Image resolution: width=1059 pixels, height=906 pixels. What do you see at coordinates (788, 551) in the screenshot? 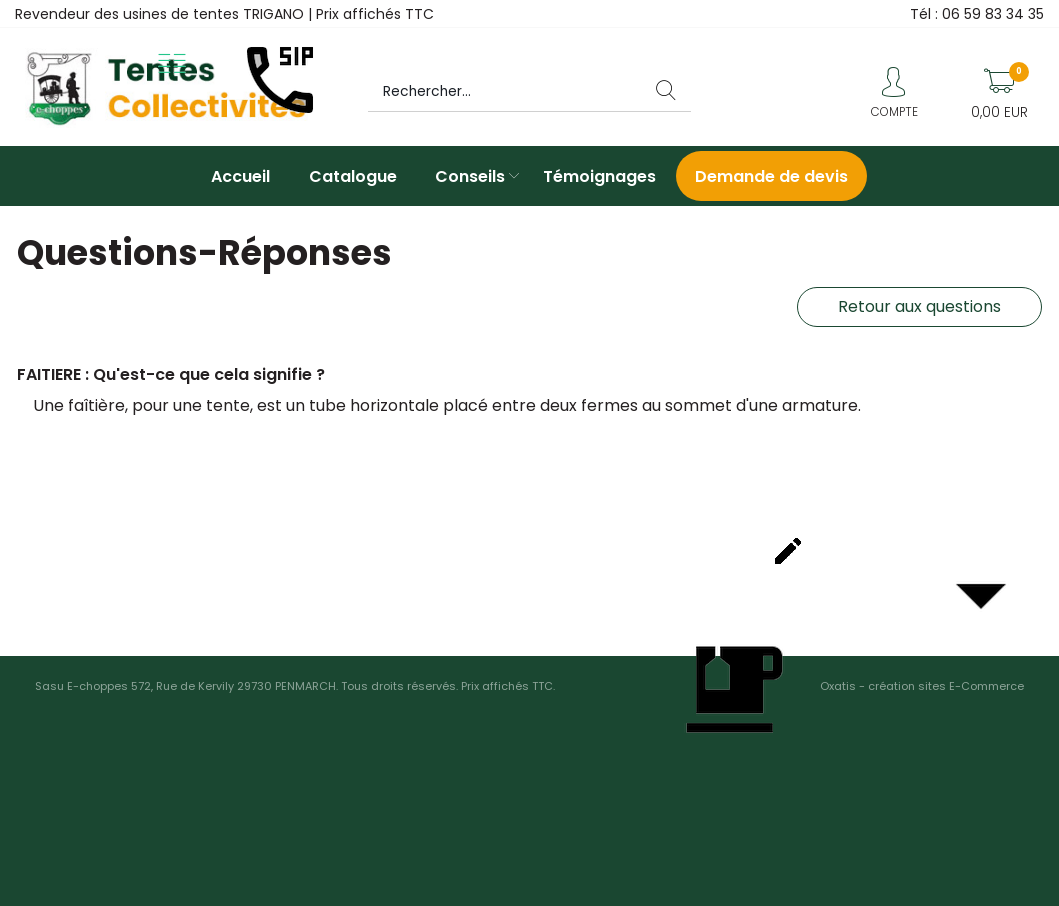
I see `edit or modify content` at bounding box center [788, 551].